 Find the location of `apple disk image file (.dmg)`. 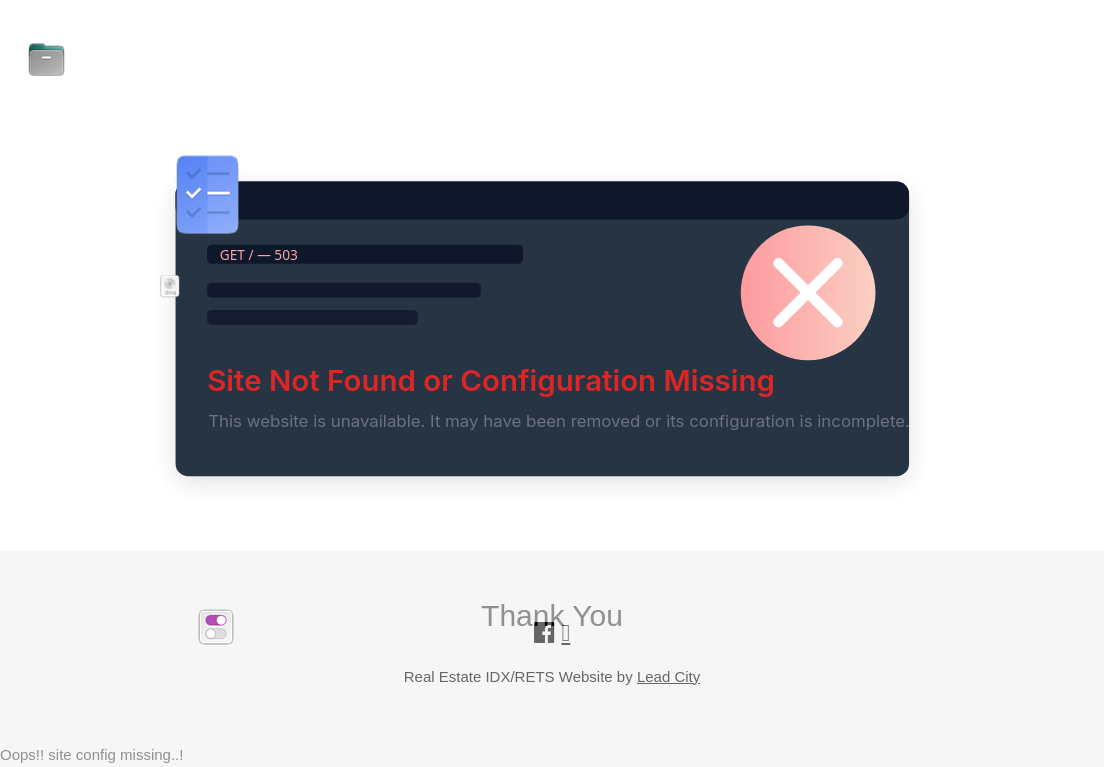

apple disk image file (.dmg) is located at coordinates (170, 286).